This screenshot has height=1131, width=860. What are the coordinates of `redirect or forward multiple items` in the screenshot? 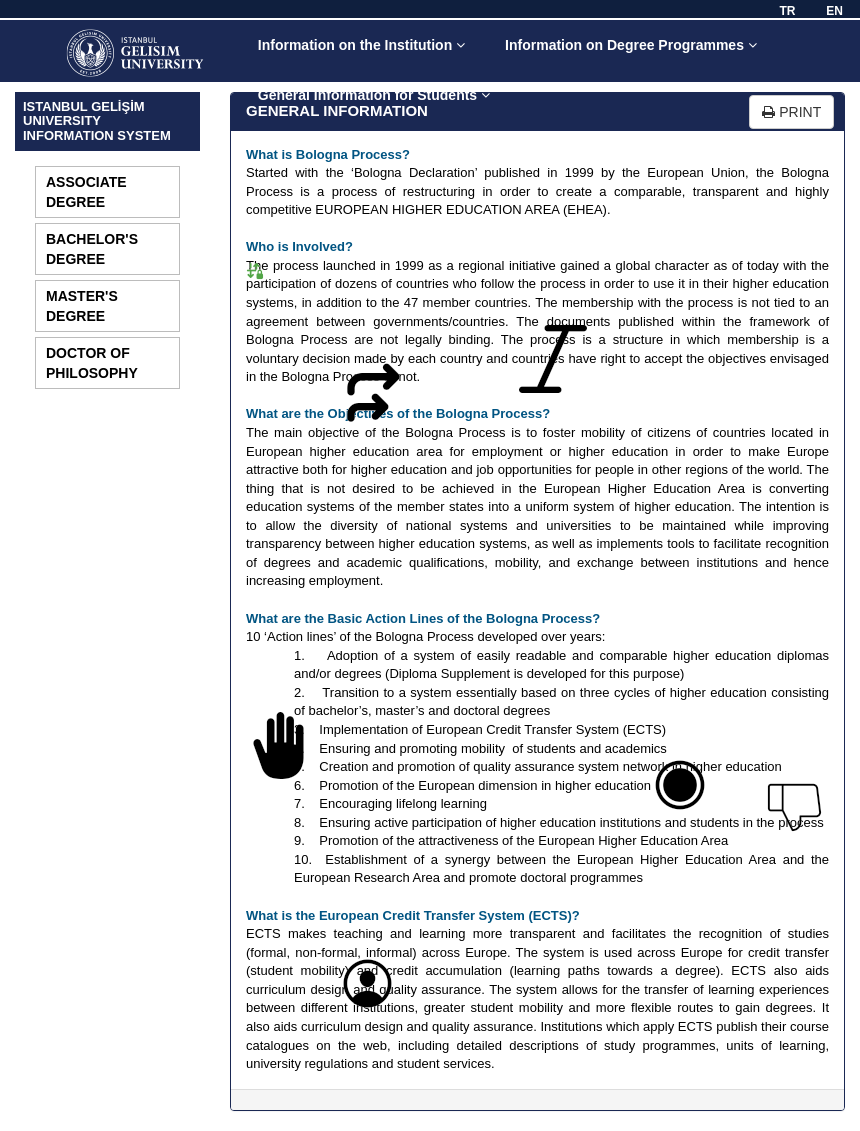 It's located at (373, 395).